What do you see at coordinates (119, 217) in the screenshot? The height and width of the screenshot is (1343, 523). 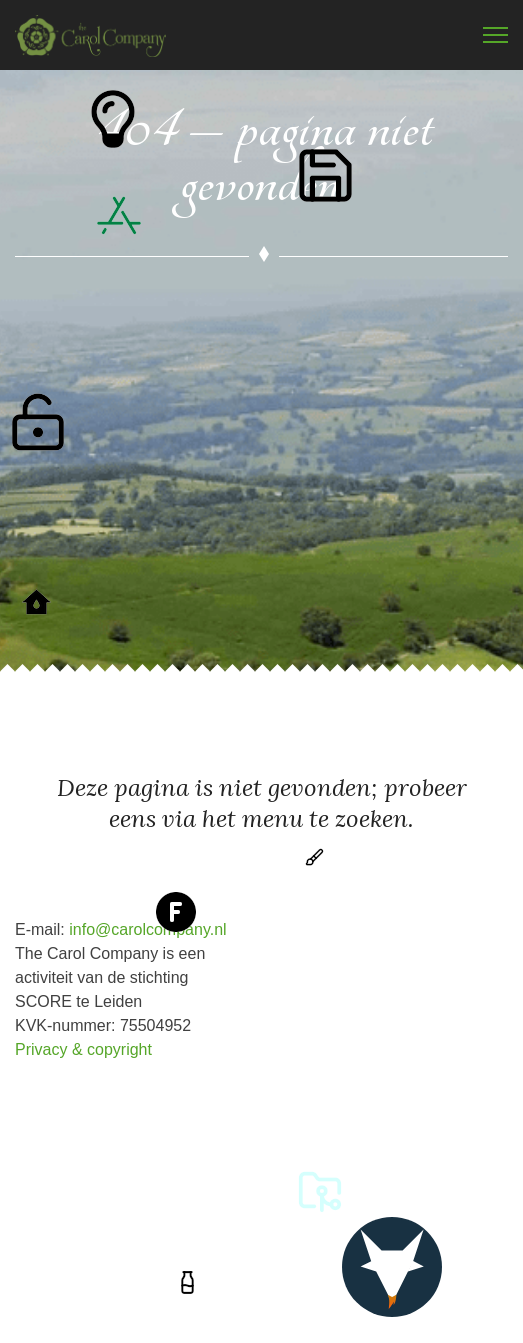 I see `open the app store` at bounding box center [119, 217].